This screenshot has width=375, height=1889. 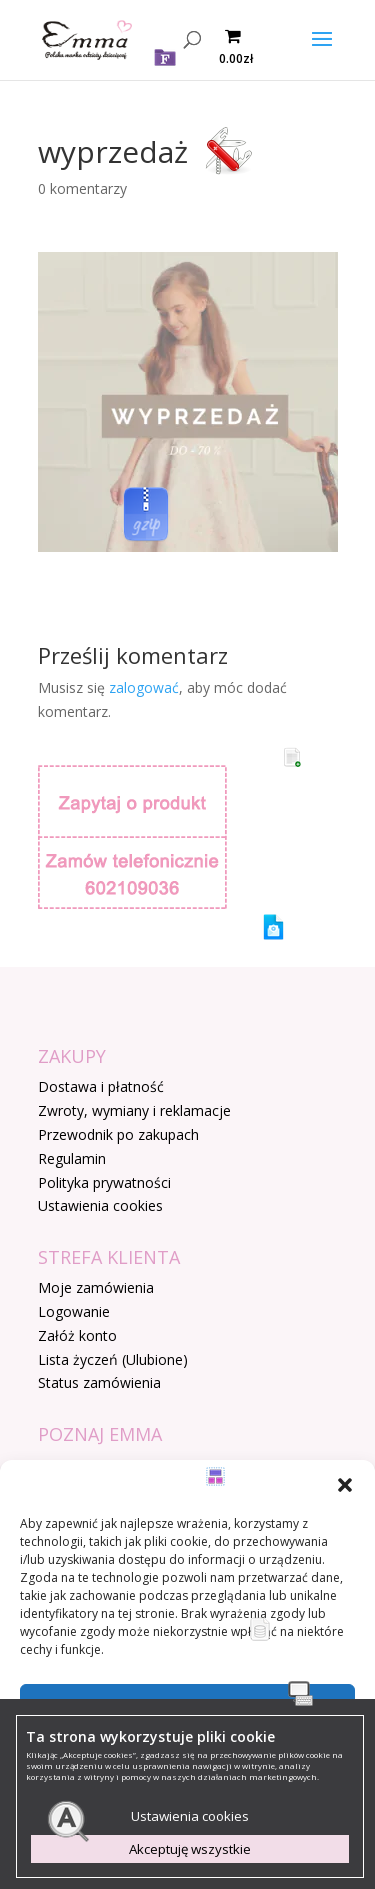 What do you see at coordinates (300, 1693) in the screenshot?
I see `access computer or desktop settings` at bounding box center [300, 1693].